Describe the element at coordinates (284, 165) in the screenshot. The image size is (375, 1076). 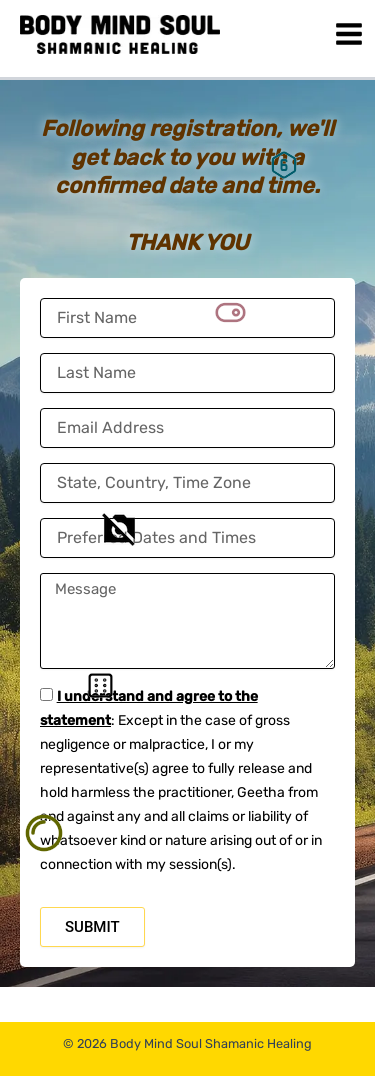
I see `indicates step 6 in a multi-step process` at that location.